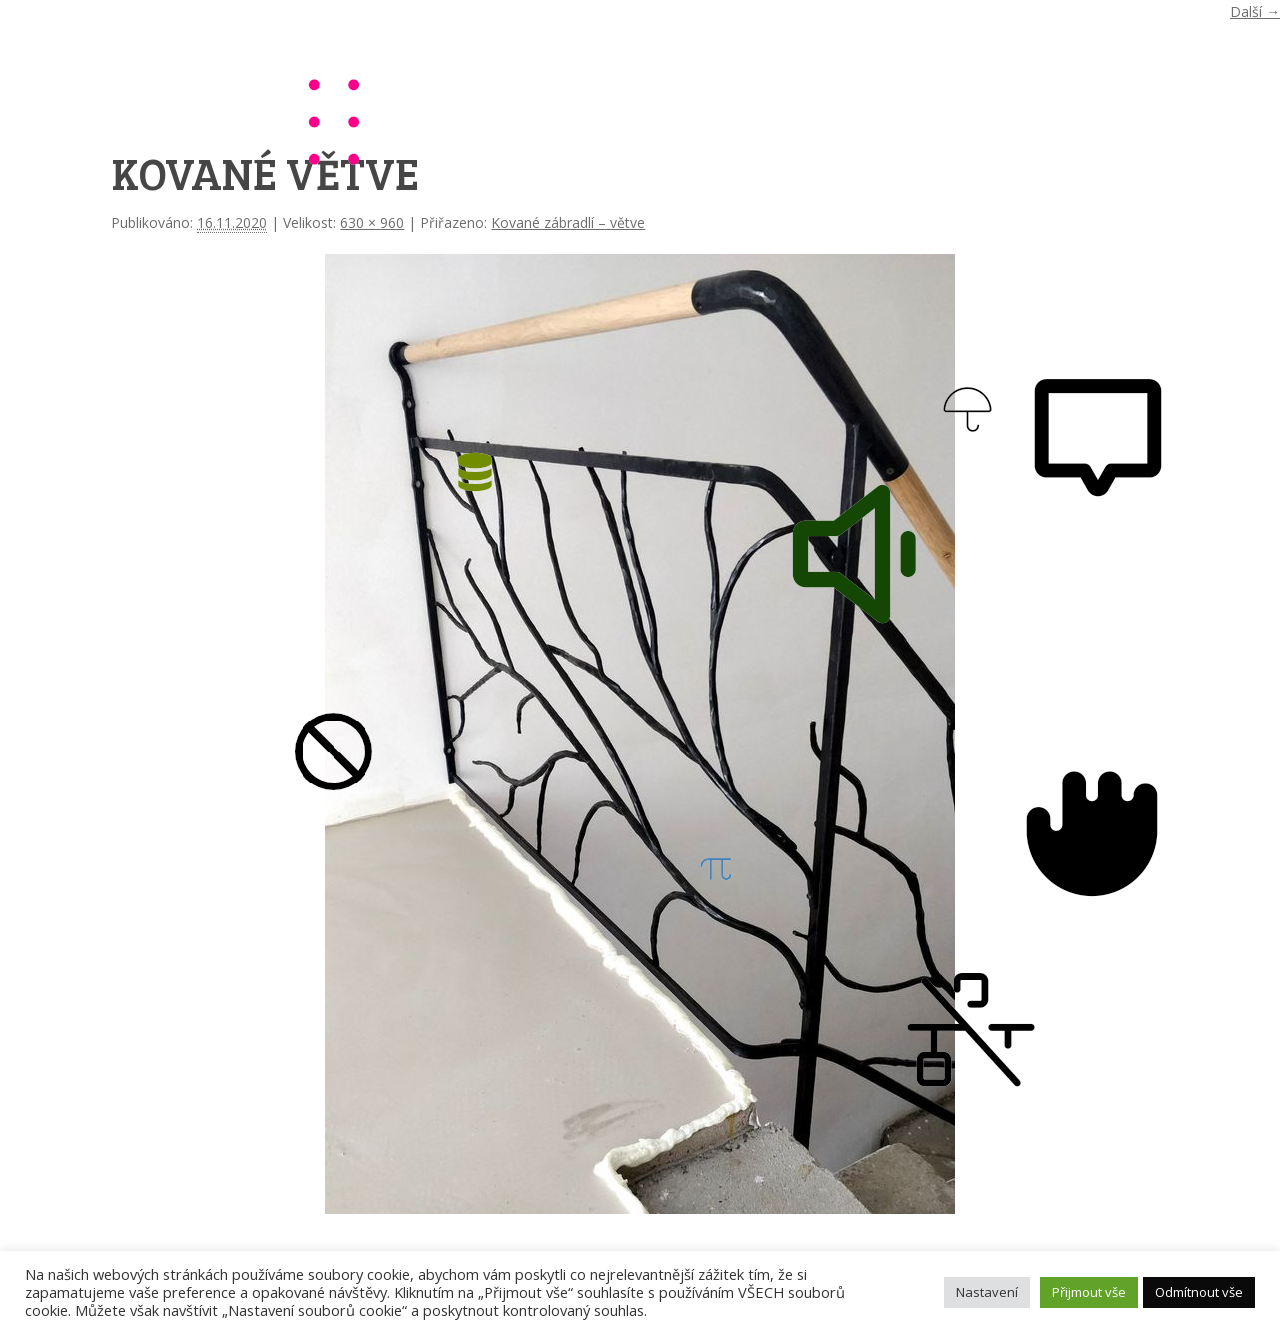  I want to click on network connection unavailable, so click(971, 1032).